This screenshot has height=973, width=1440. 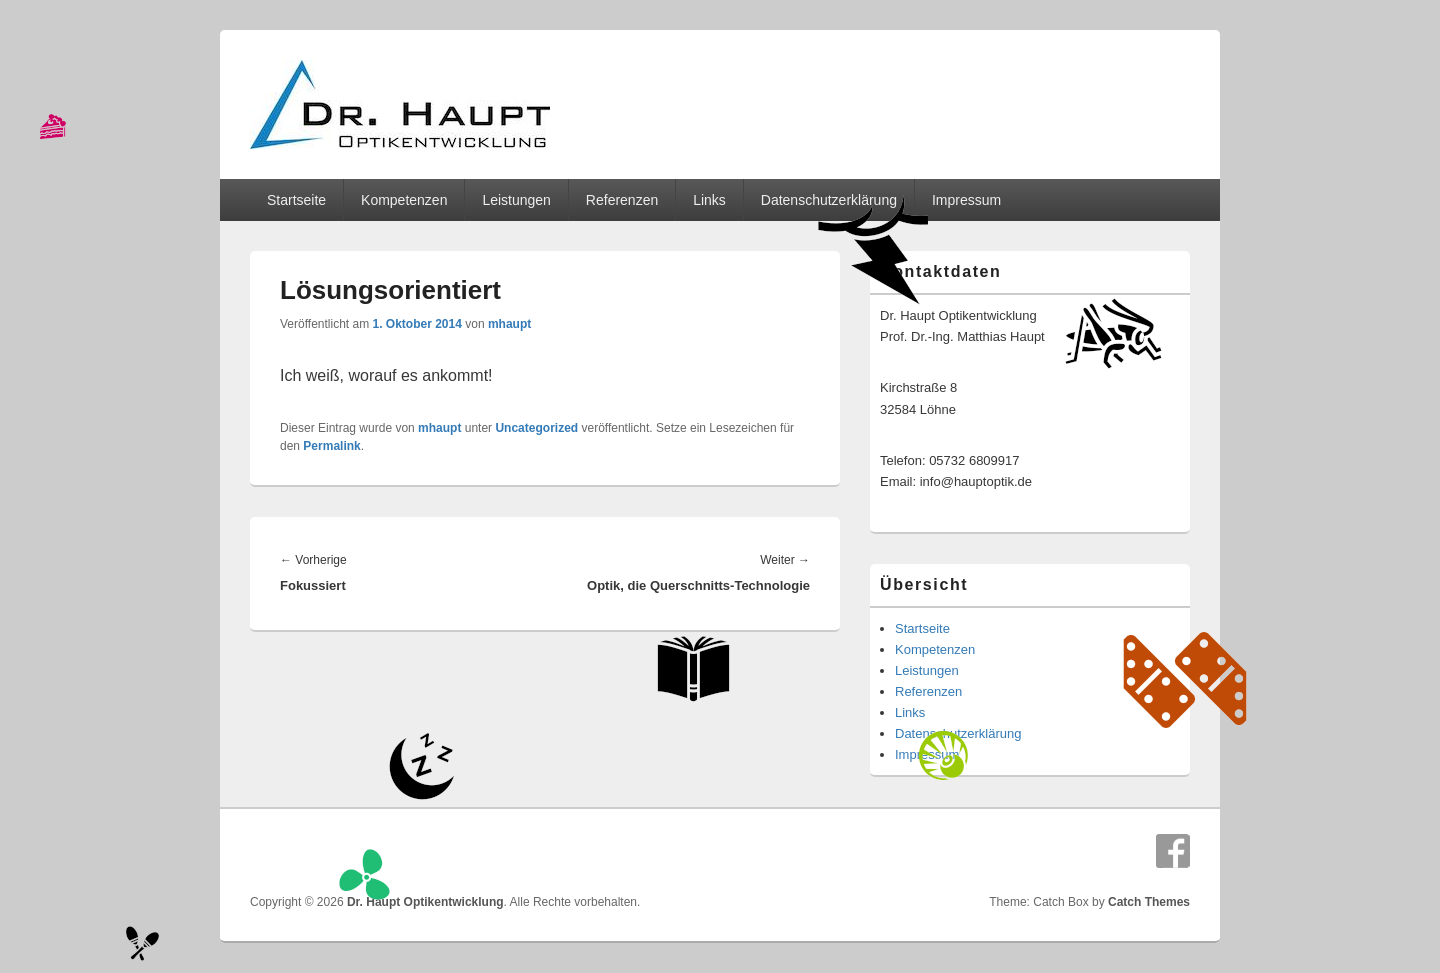 I want to click on access music or sound effects settings, so click(x=142, y=943).